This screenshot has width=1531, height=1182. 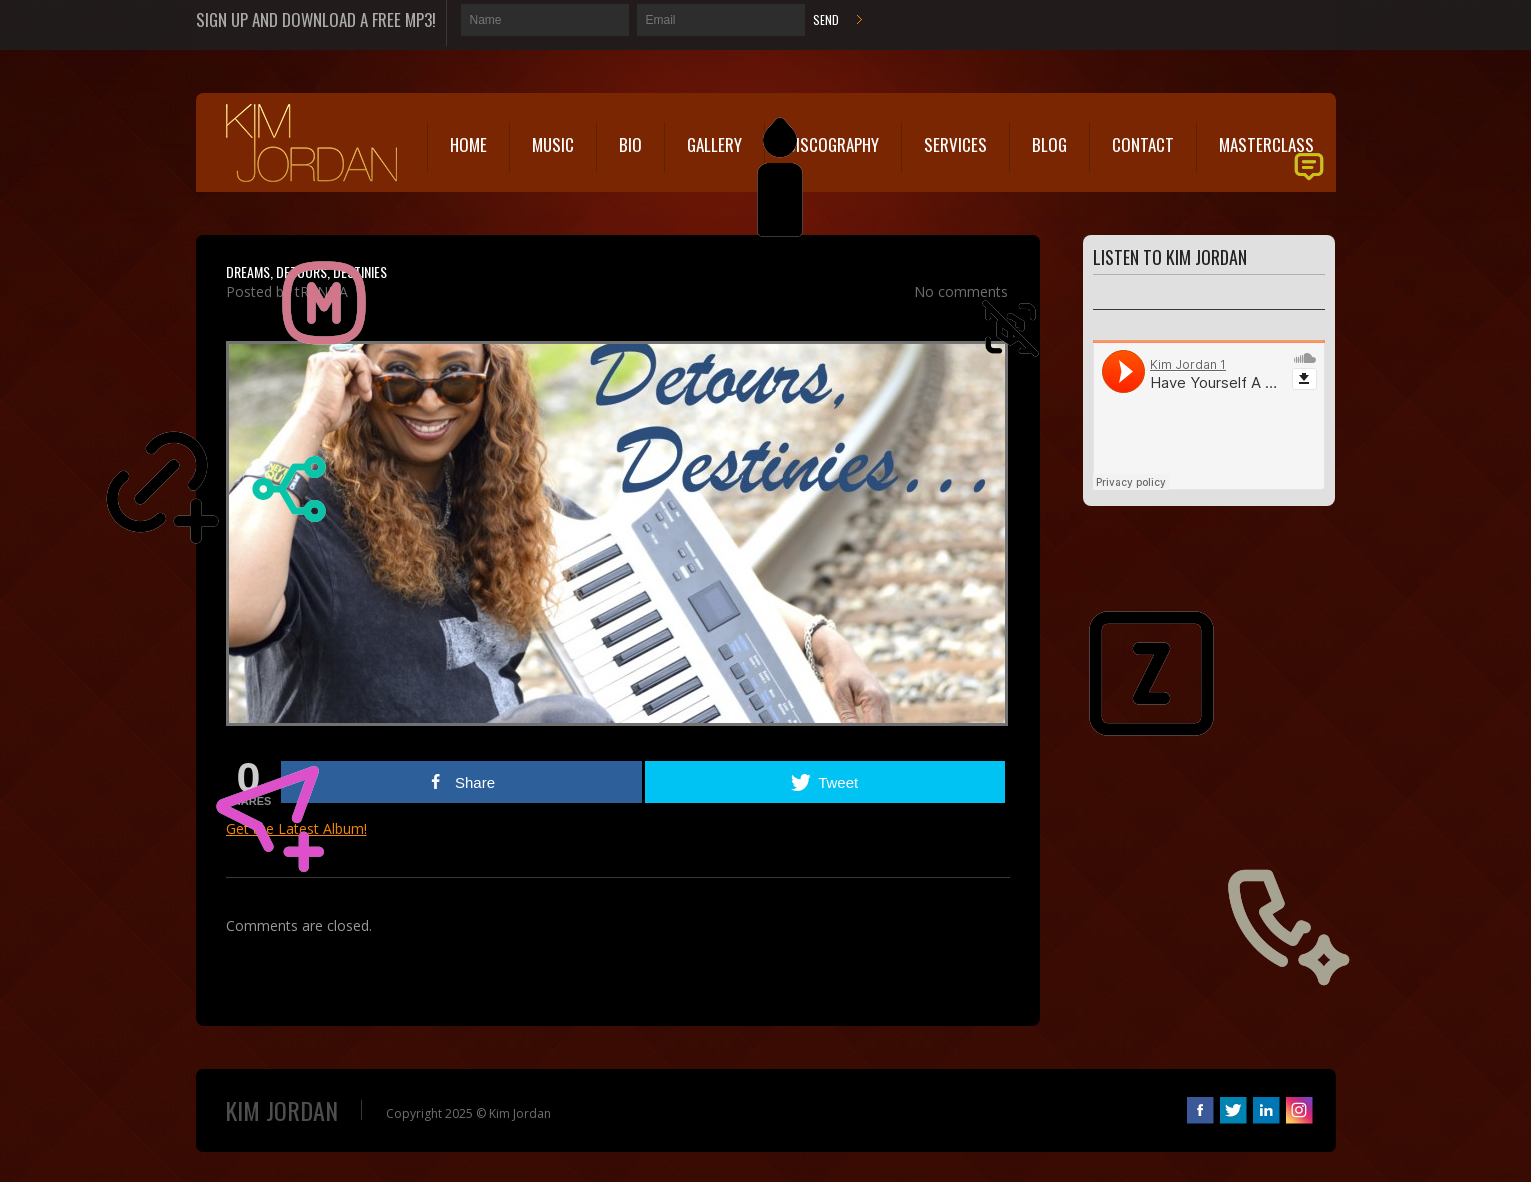 What do you see at coordinates (268, 816) in the screenshot?
I see `add a new location pin` at bounding box center [268, 816].